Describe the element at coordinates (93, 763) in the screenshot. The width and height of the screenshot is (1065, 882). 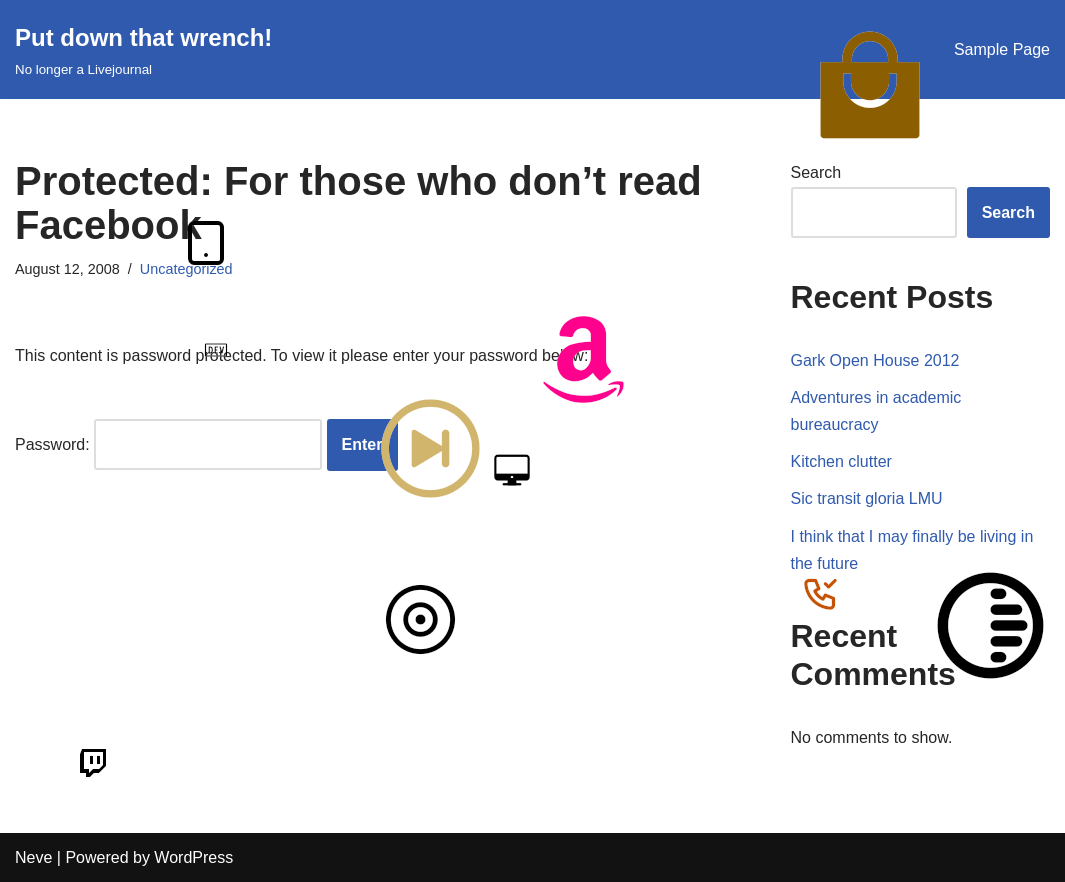
I see `open Twitch app` at that location.